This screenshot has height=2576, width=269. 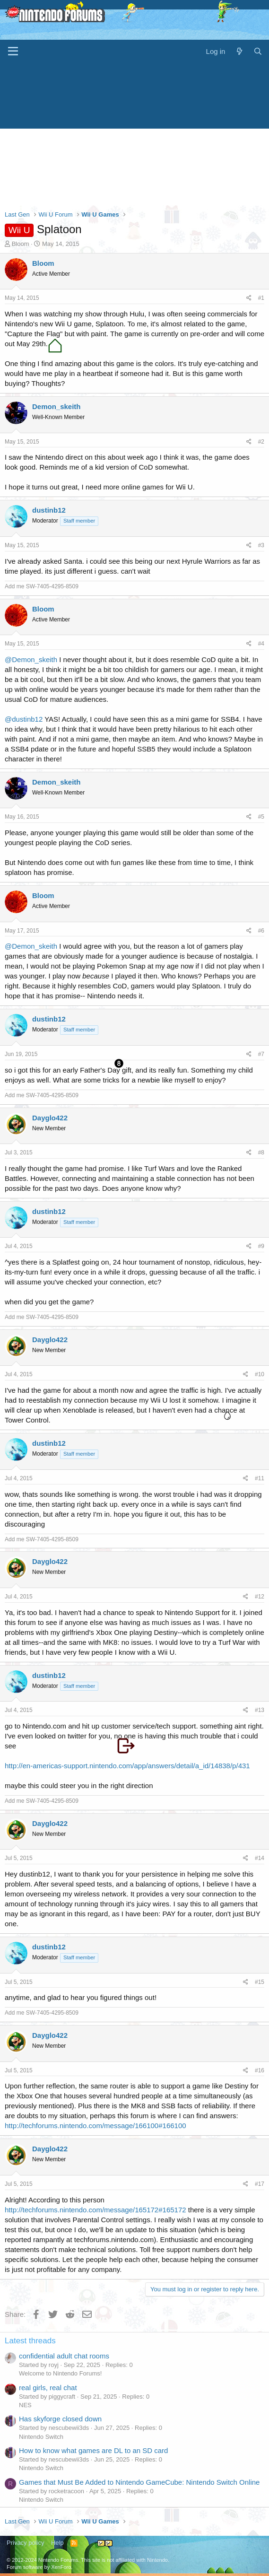 I want to click on log out of your account, so click(x=126, y=1746).